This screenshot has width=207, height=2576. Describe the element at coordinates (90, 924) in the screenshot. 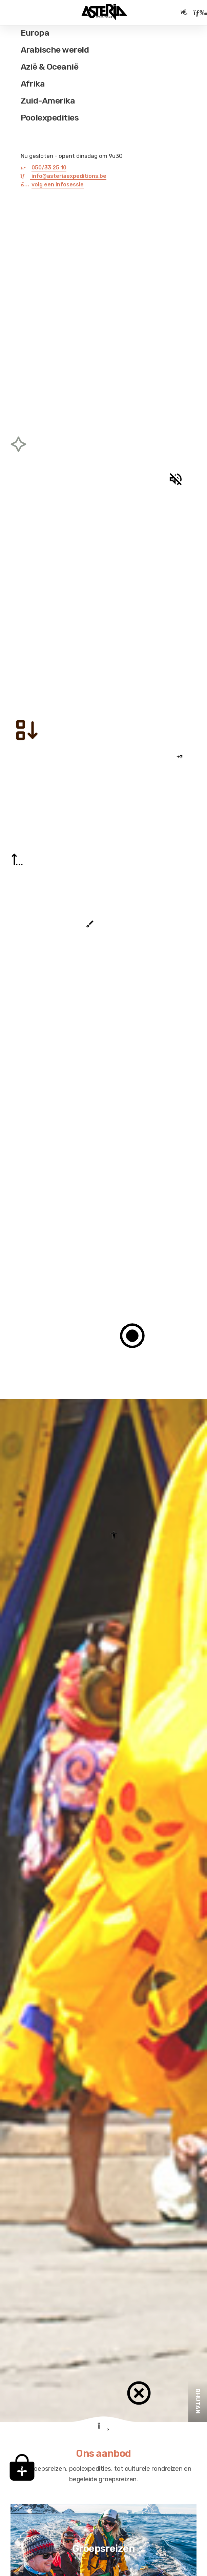

I see `access brush or painting tools` at that location.